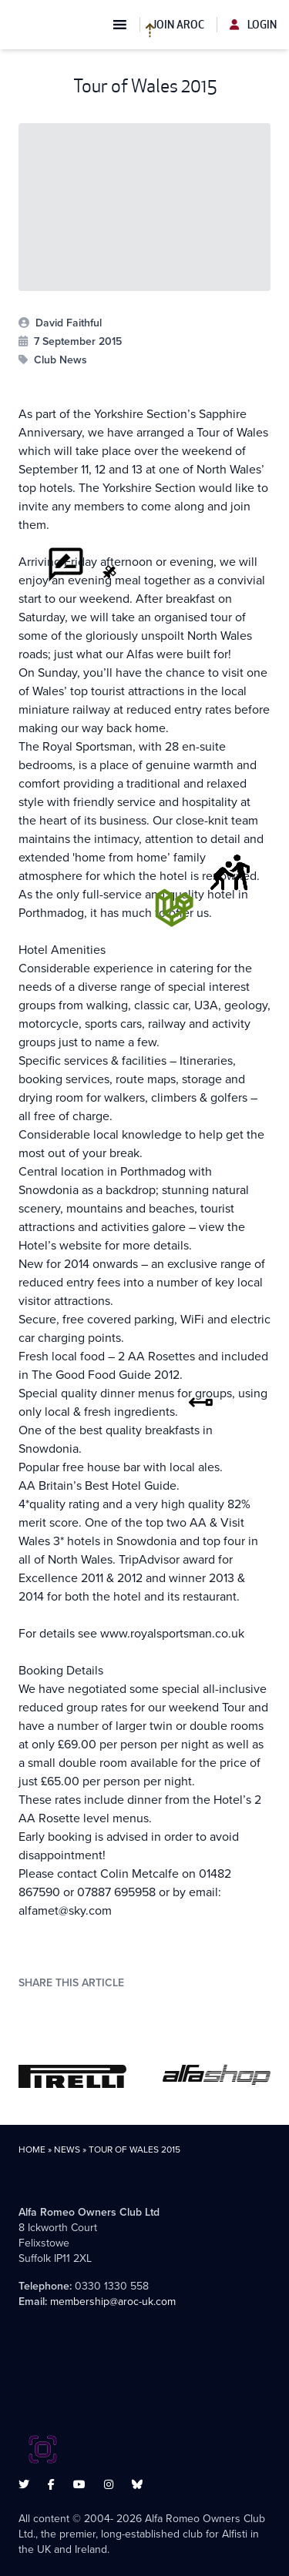 This screenshot has height=2576, width=289. Describe the element at coordinates (42, 2449) in the screenshot. I see `scan or capture an object` at that location.